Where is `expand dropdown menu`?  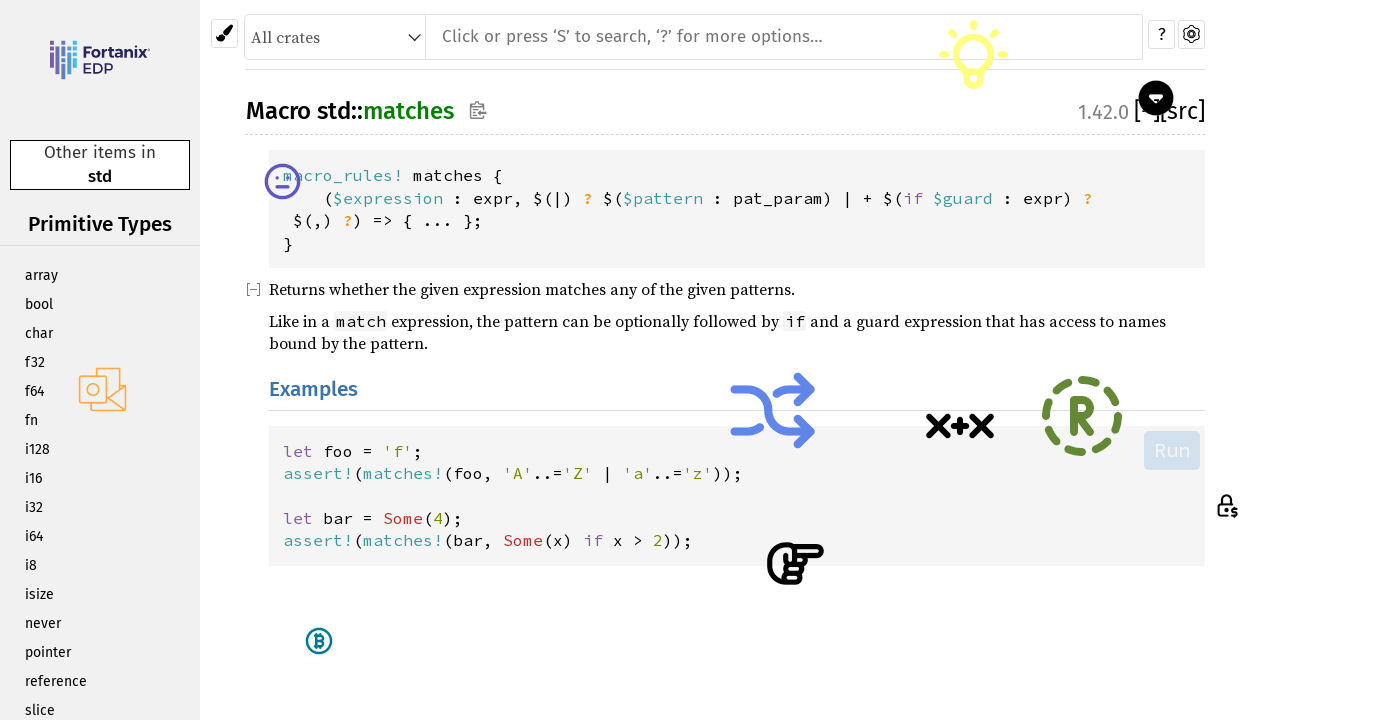 expand dropdown menu is located at coordinates (1156, 98).